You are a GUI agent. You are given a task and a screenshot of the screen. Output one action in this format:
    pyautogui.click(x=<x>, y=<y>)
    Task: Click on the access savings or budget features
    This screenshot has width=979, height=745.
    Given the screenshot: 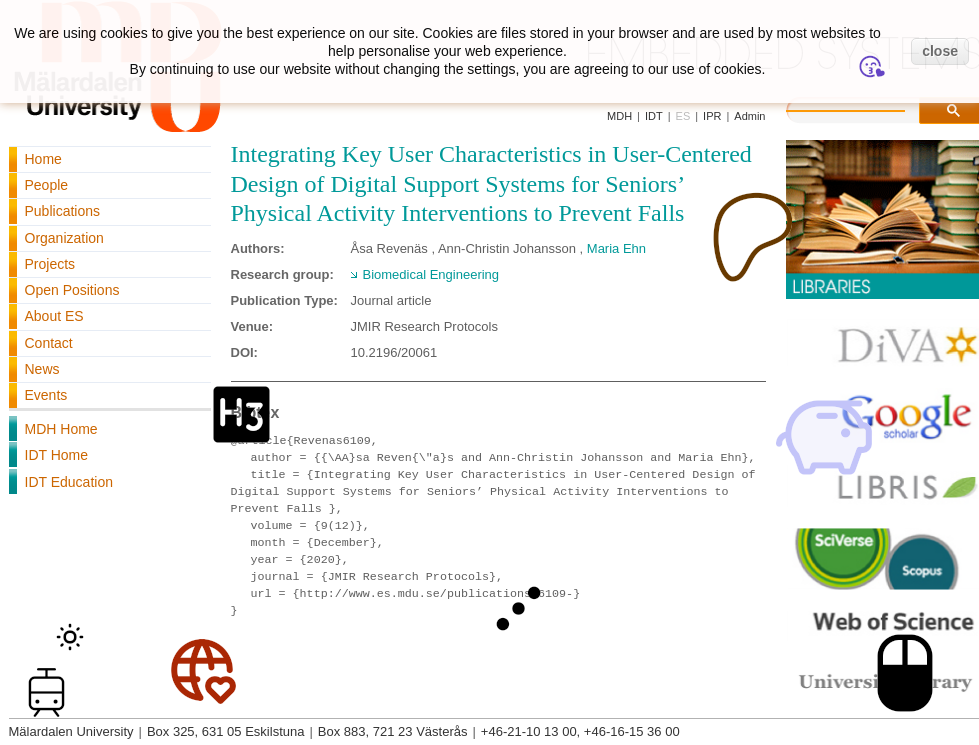 What is the action you would take?
    pyautogui.click(x=825, y=437)
    